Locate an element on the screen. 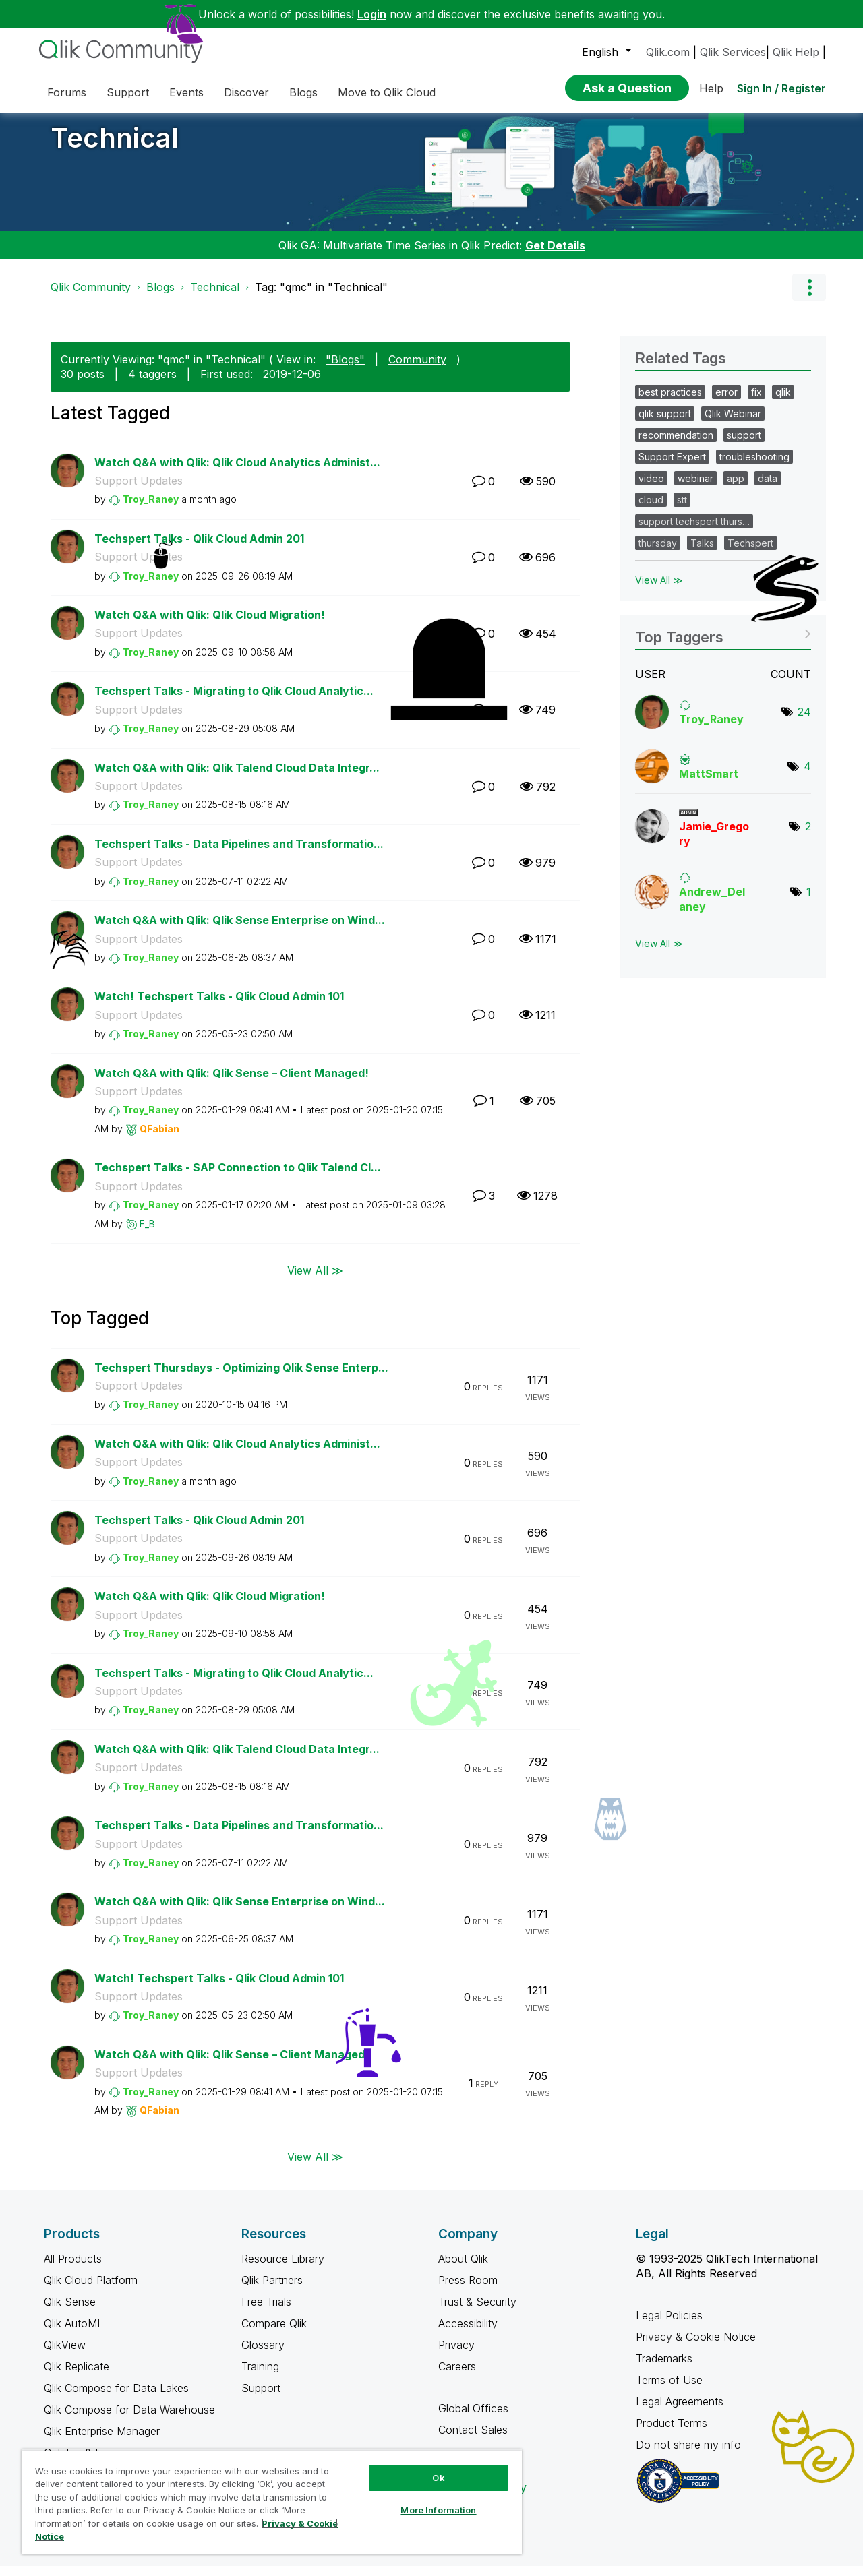  manual water pump tool or equipment is located at coordinates (367, 2042).